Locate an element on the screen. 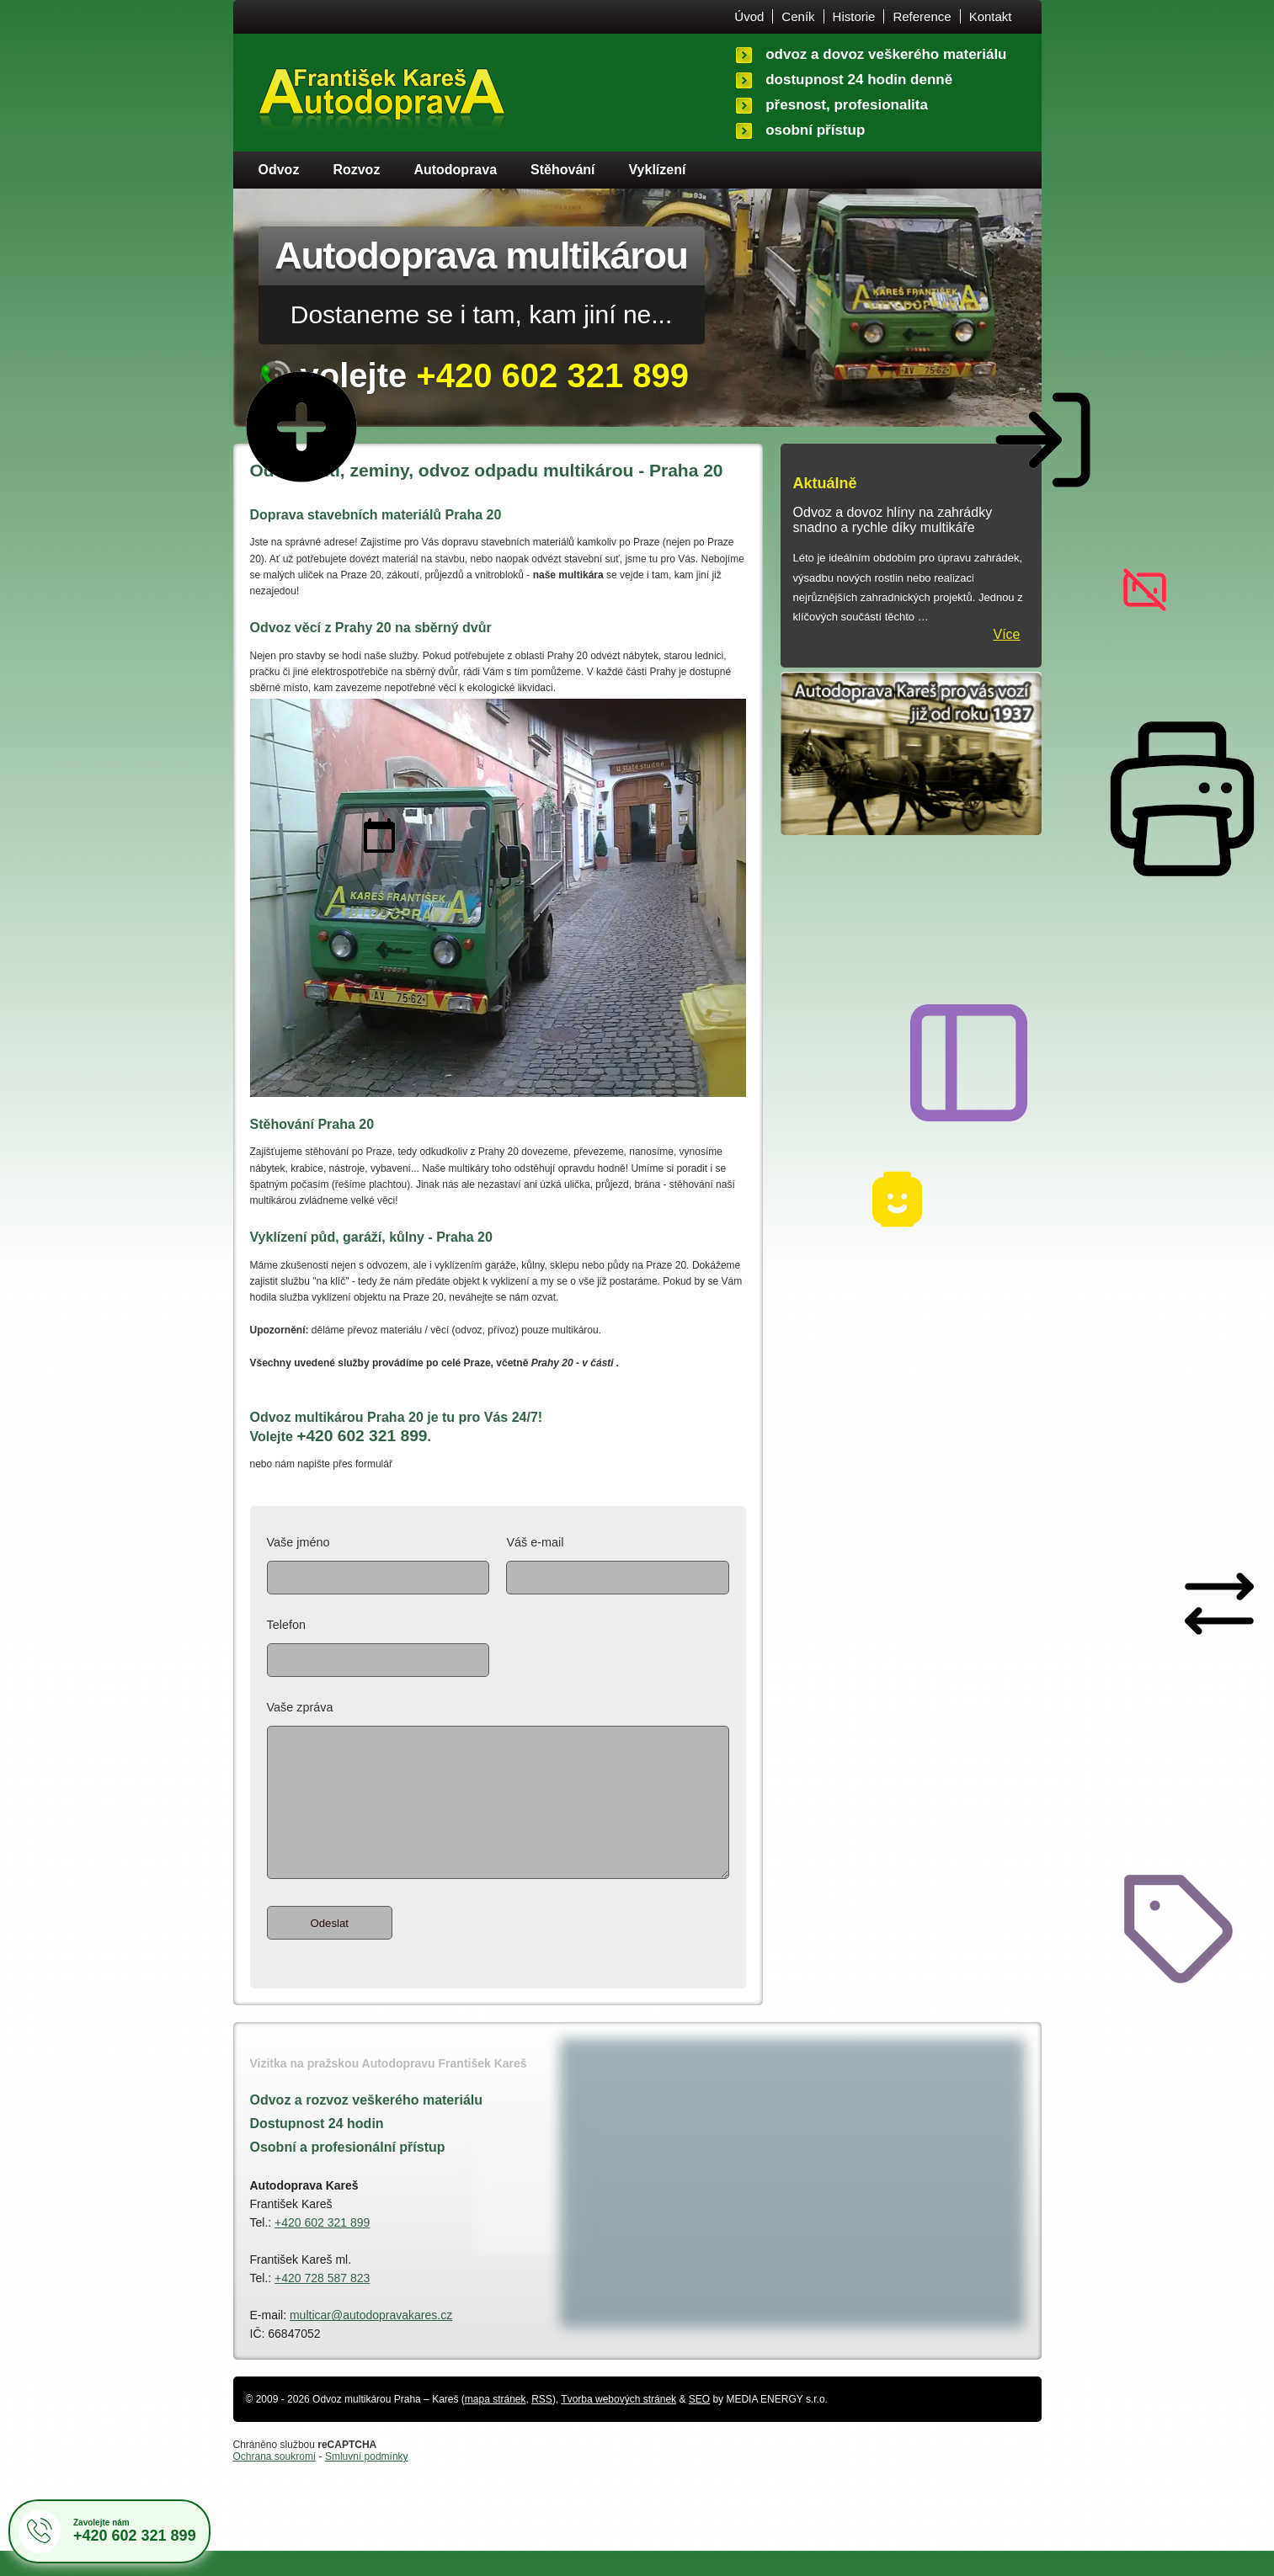 The image size is (1274, 2576). access building blocks or modular components is located at coordinates (897, 1199).